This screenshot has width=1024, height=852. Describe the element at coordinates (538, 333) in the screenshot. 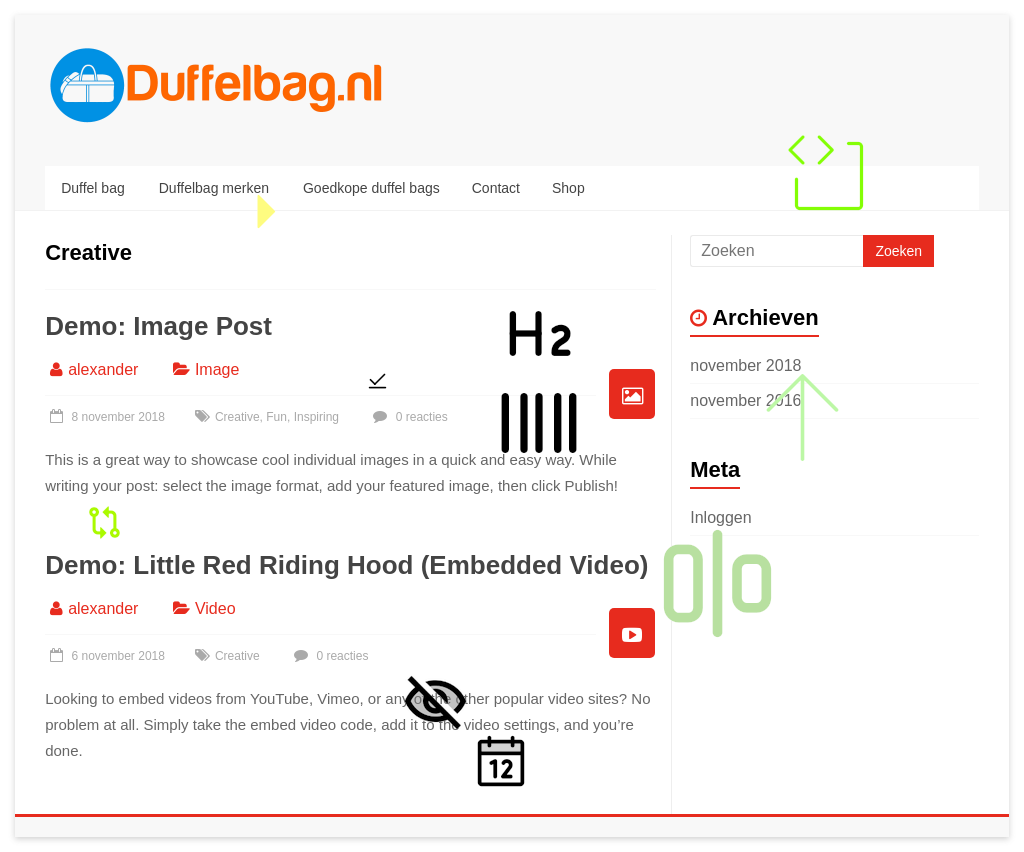

I see `format text as heading level 2` at that location.